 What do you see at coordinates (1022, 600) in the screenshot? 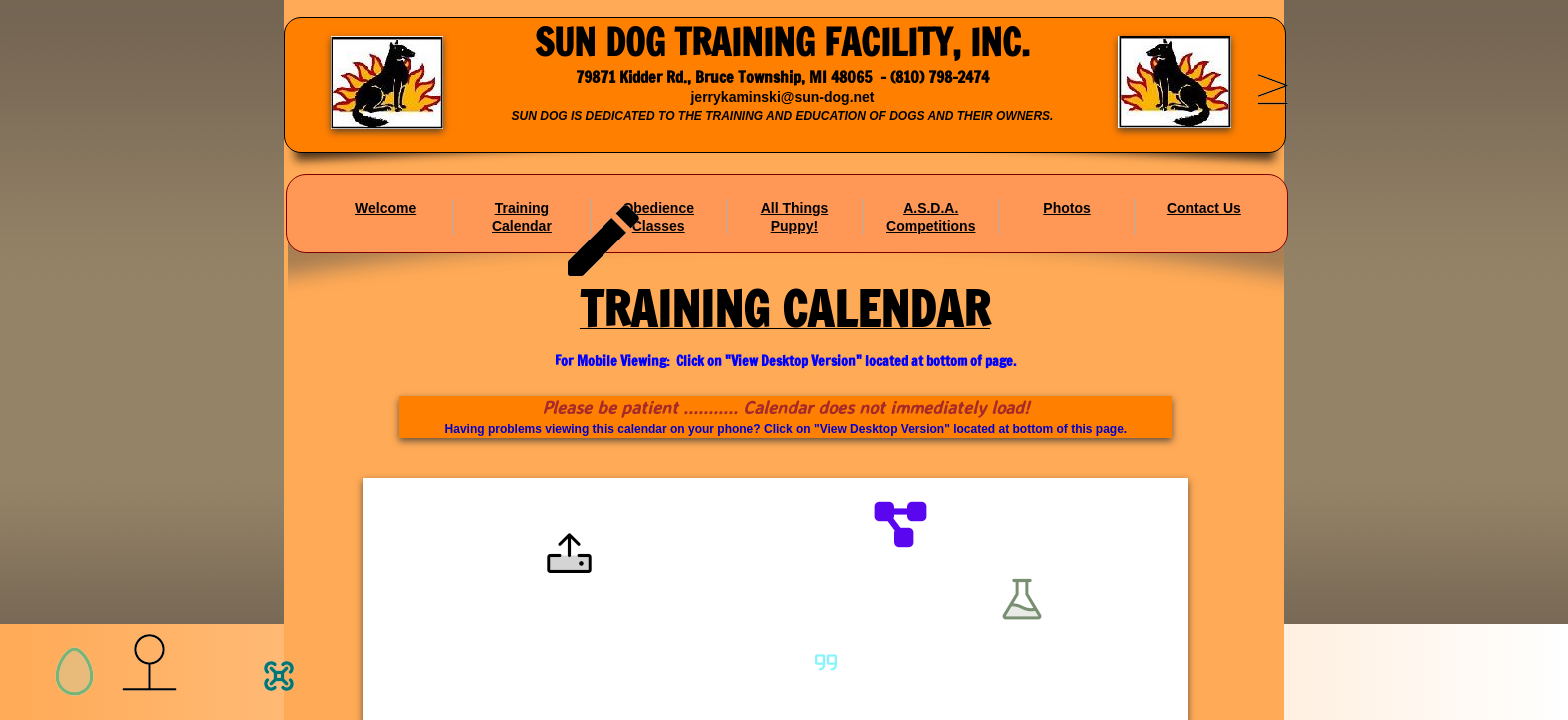
I see `access lab or experimental features` at bounding box center [1022, 600].